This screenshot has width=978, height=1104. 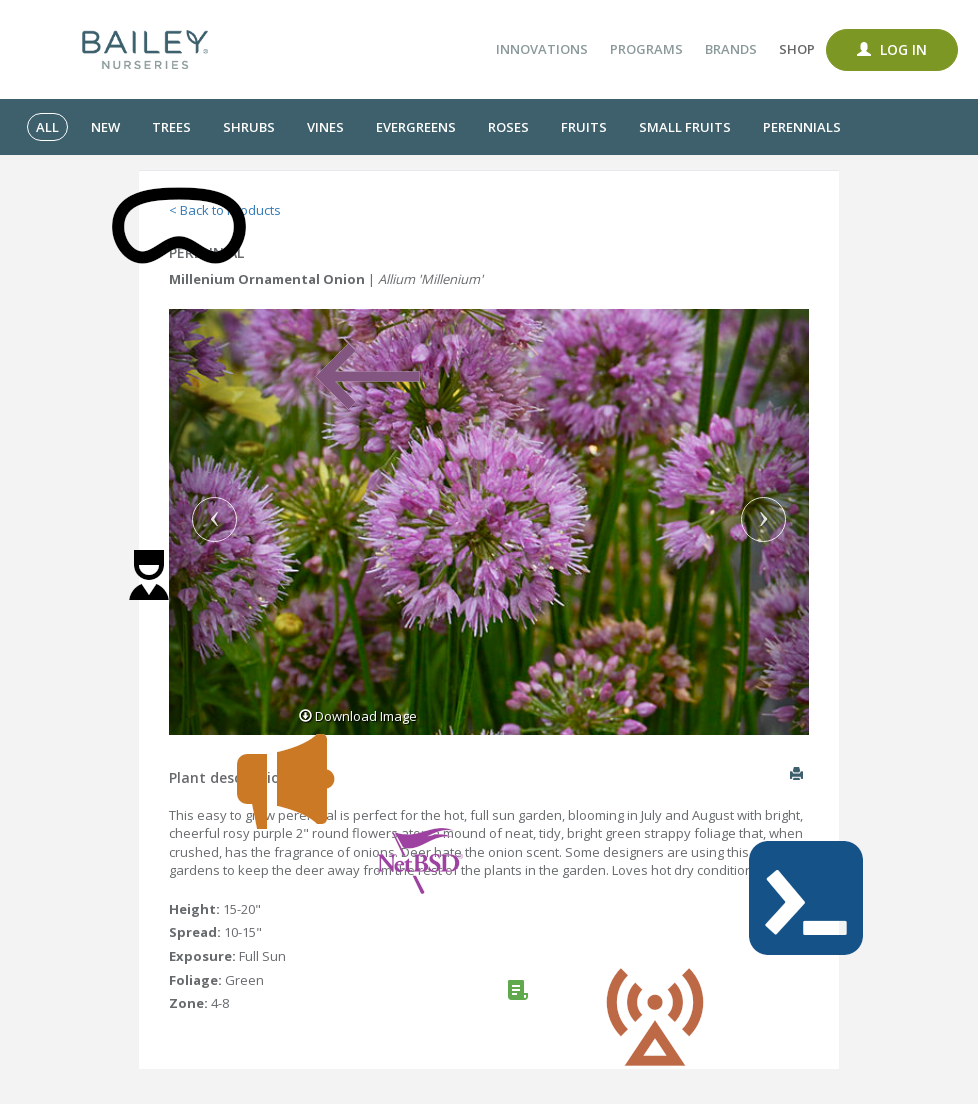 I want to click on make an announcement or broadcast, so click(x=282, y=779).